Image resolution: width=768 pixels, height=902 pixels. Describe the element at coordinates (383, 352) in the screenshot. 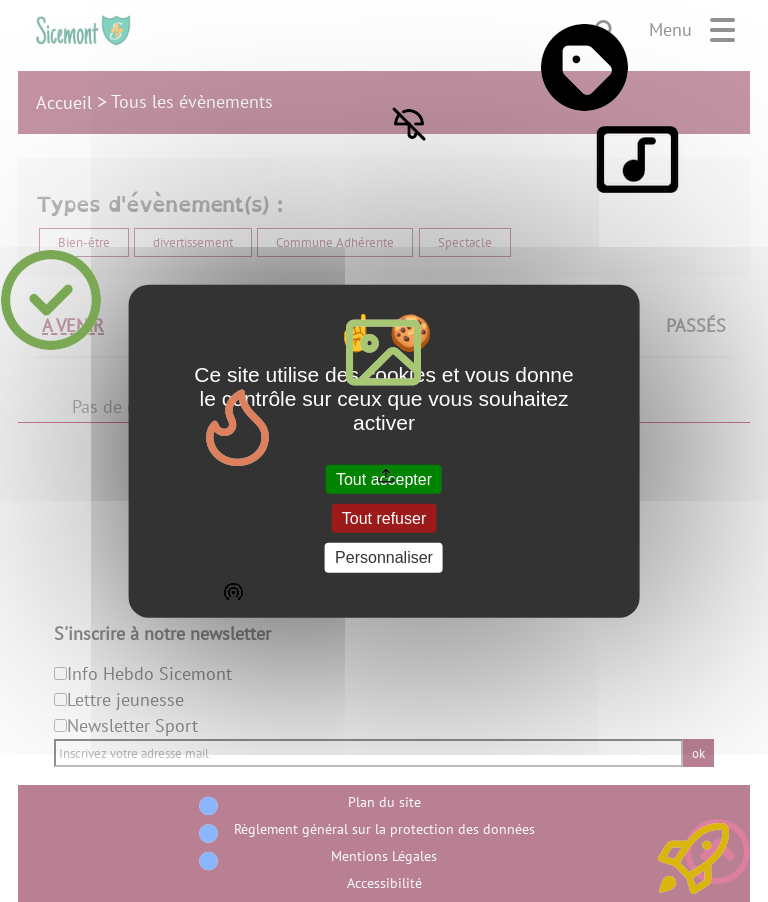

I see `view media file` at that location.